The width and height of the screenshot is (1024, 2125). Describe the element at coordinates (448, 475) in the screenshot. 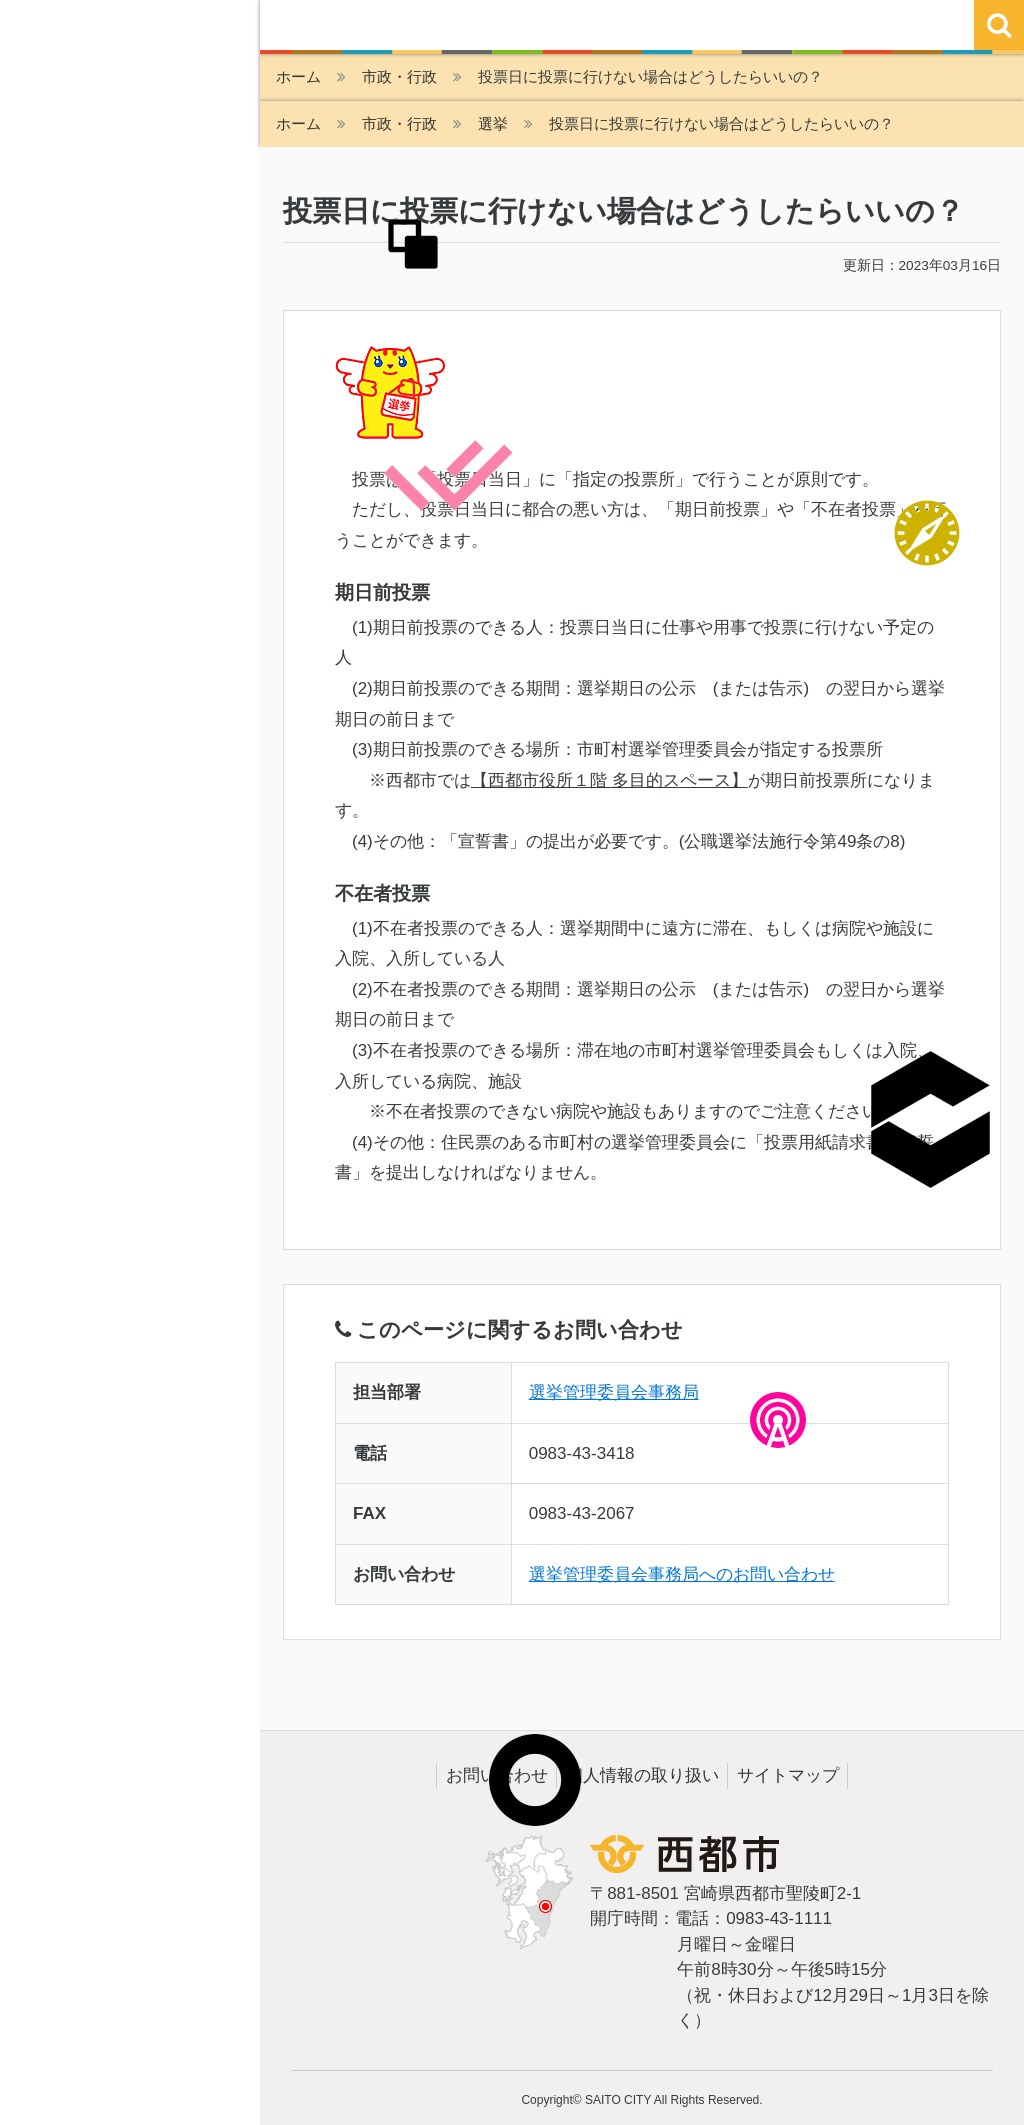

I see `message sent and read confirmation` at that location.